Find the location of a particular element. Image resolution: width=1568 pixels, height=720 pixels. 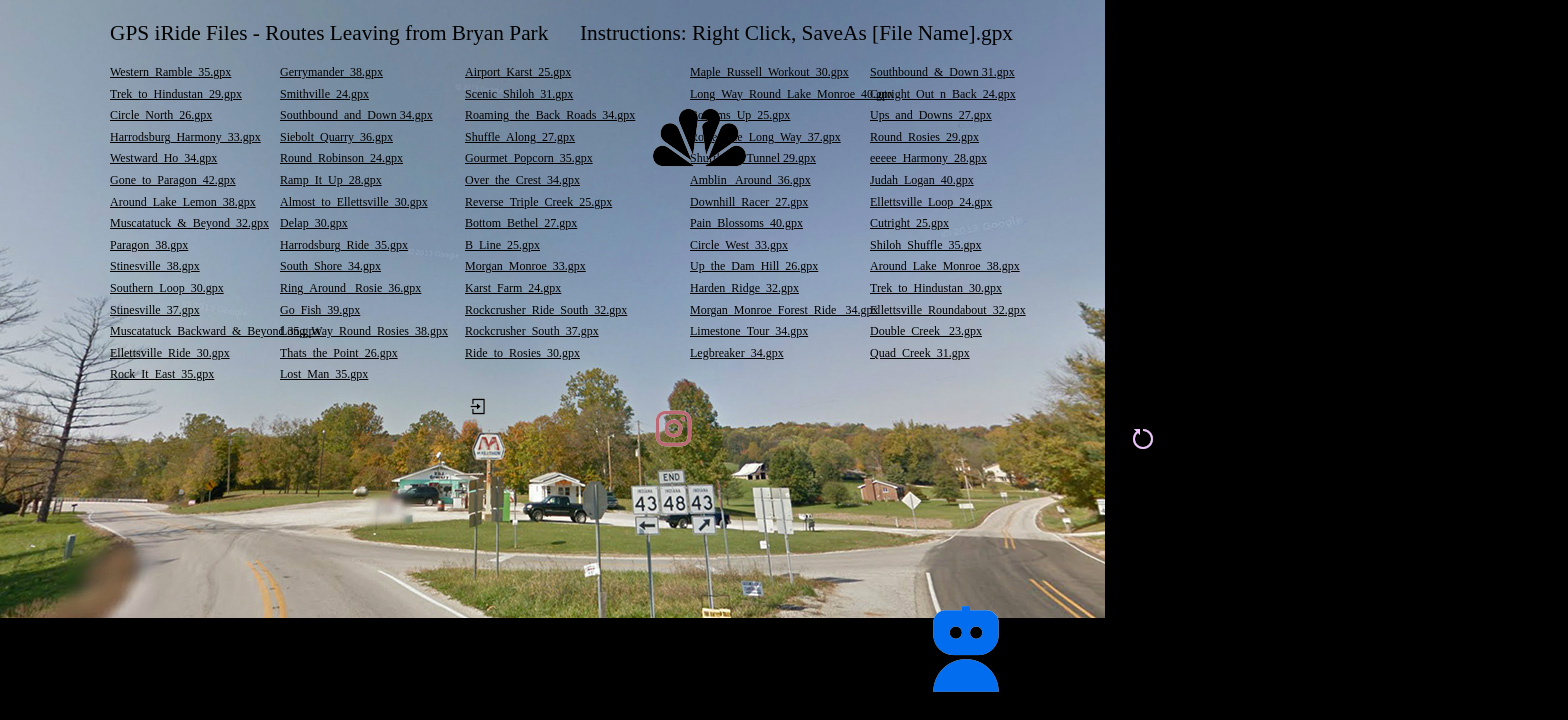

reset or refresh to original state is located at coordinates (1143, 439).